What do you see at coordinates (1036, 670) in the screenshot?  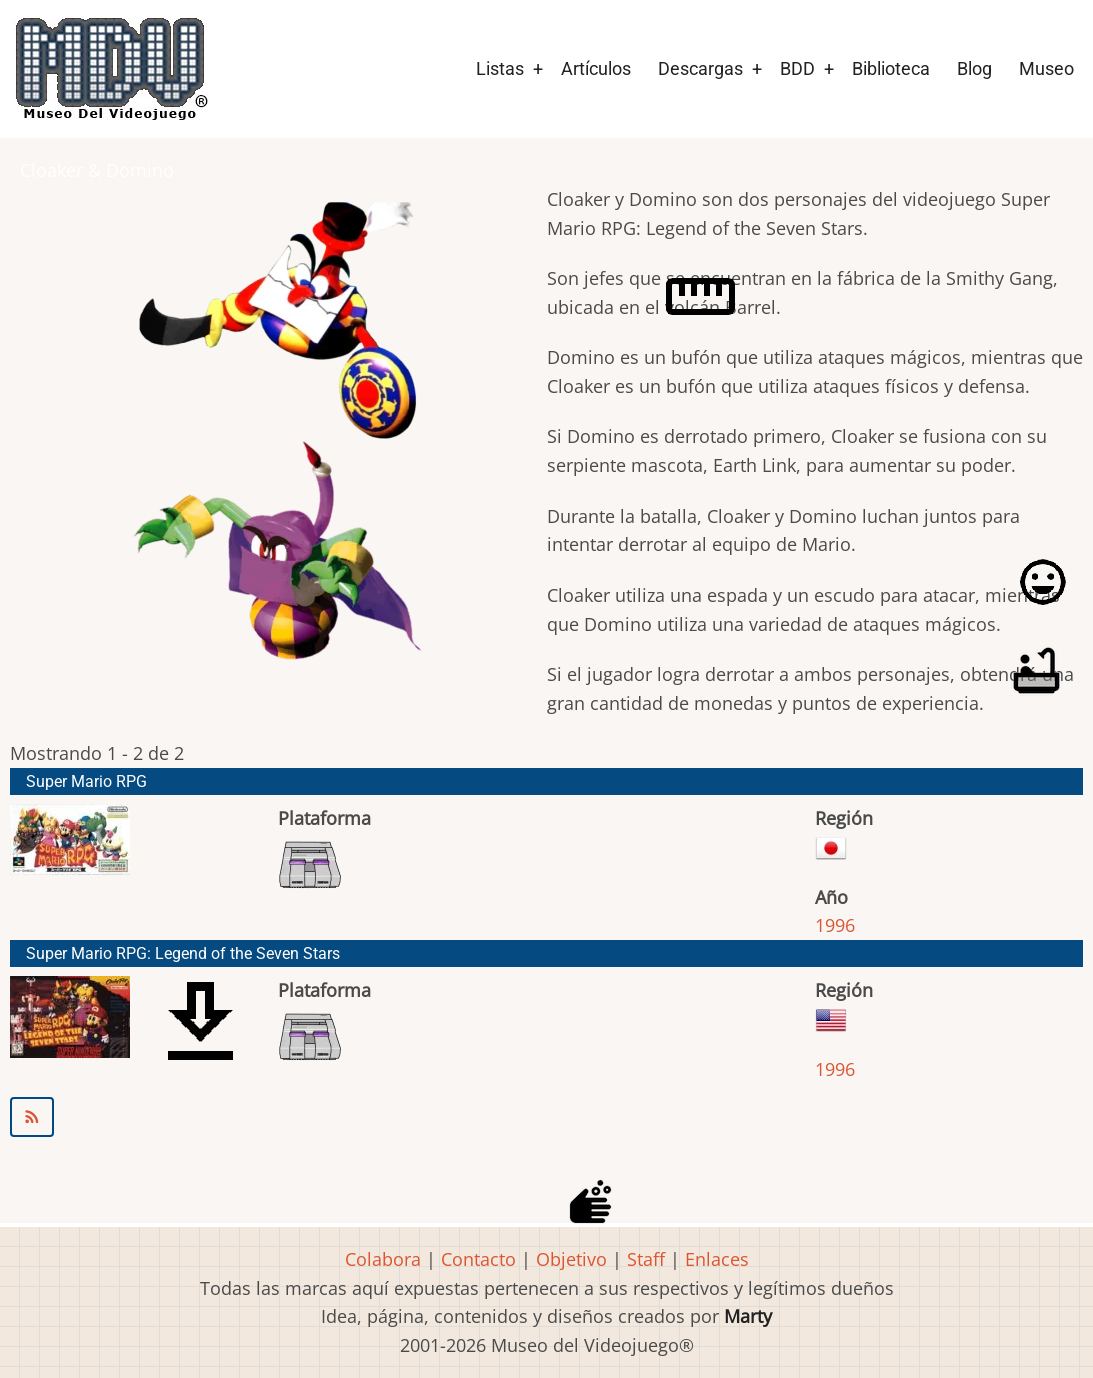 I see `indicates bathroom or bathing facilities` at bounding box center [1036, 670].